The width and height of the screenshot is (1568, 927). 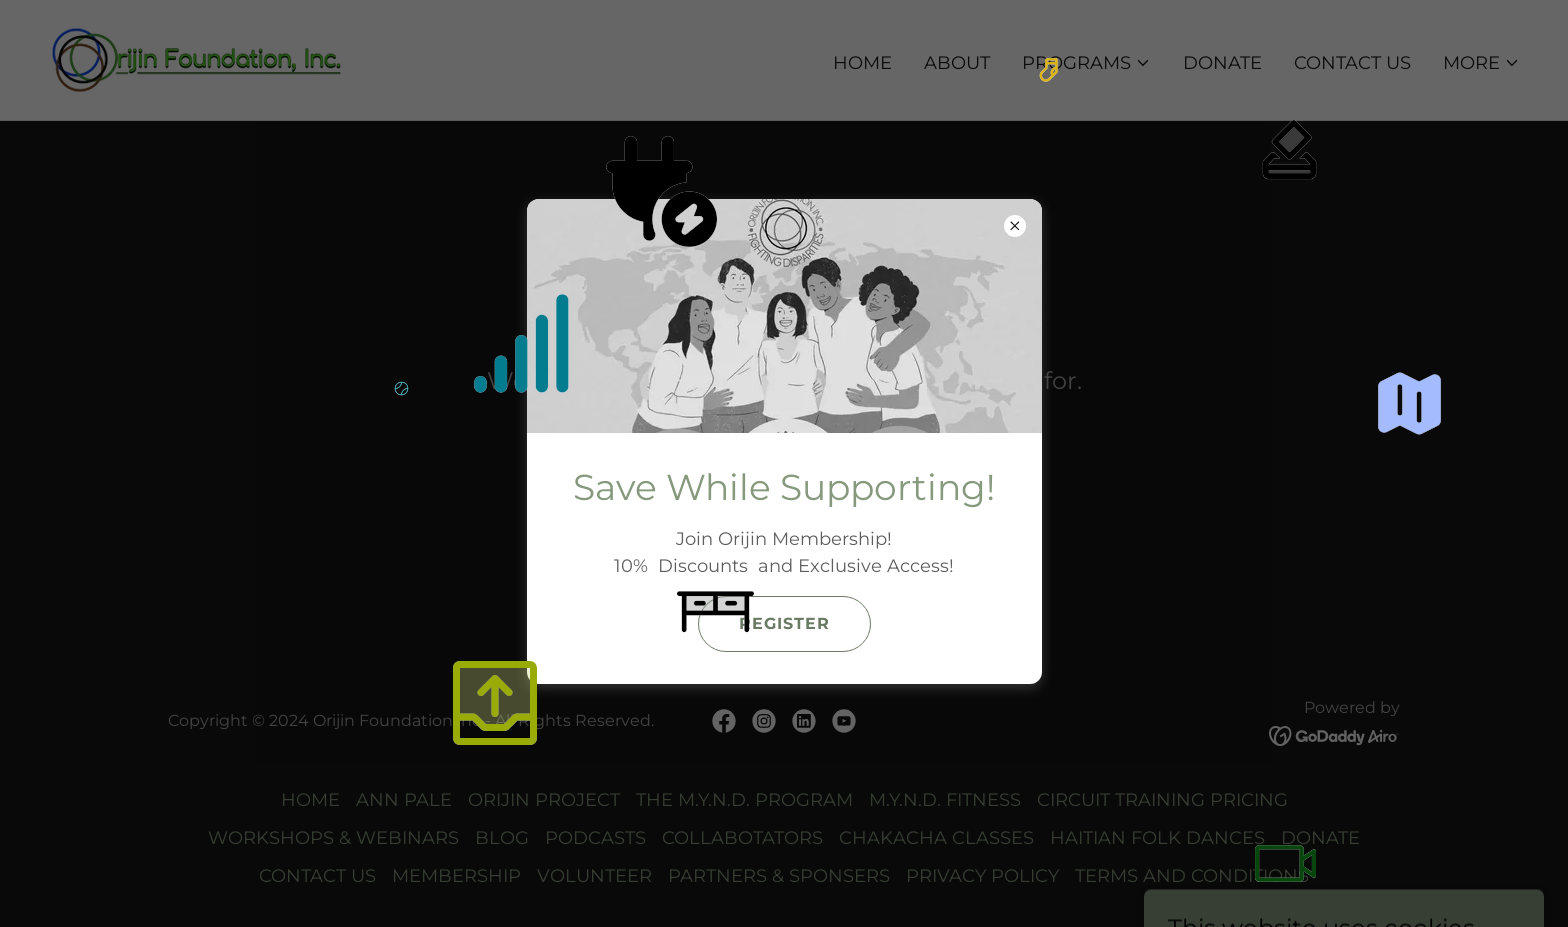 I want to click on browse clothing or apparel items, so click(x=1049, y=69).